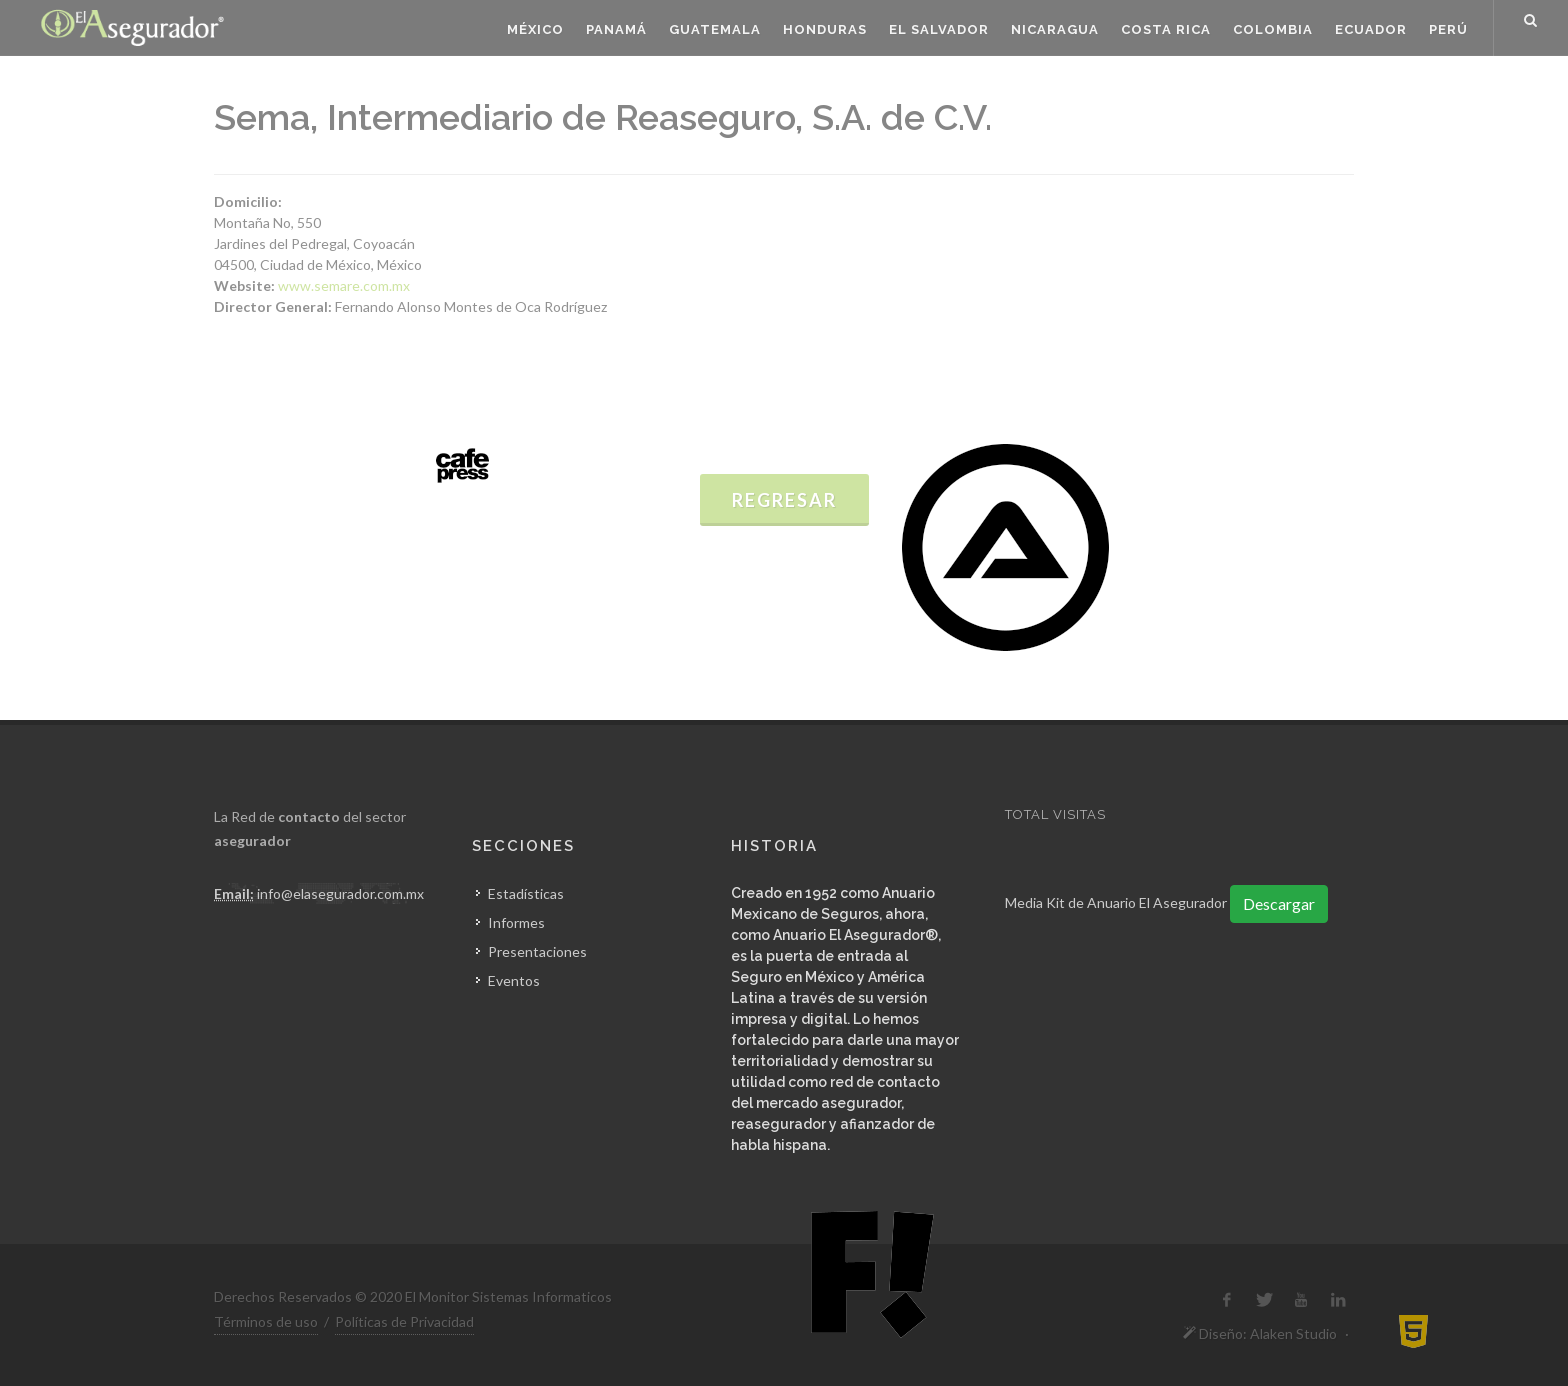 This screenshot has width=1568, height=1386. I want to click on autoit scripting language logo, so click(1005, 547).